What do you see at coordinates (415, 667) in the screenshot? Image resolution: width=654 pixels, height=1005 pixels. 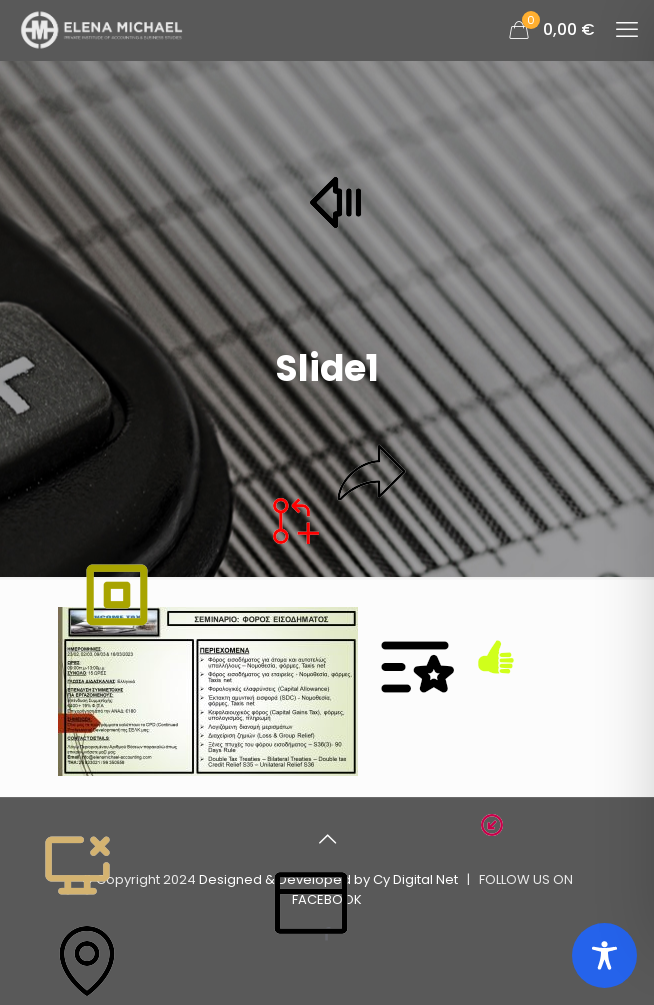 I see `view your favorites list` at bounding box center [415, 667].